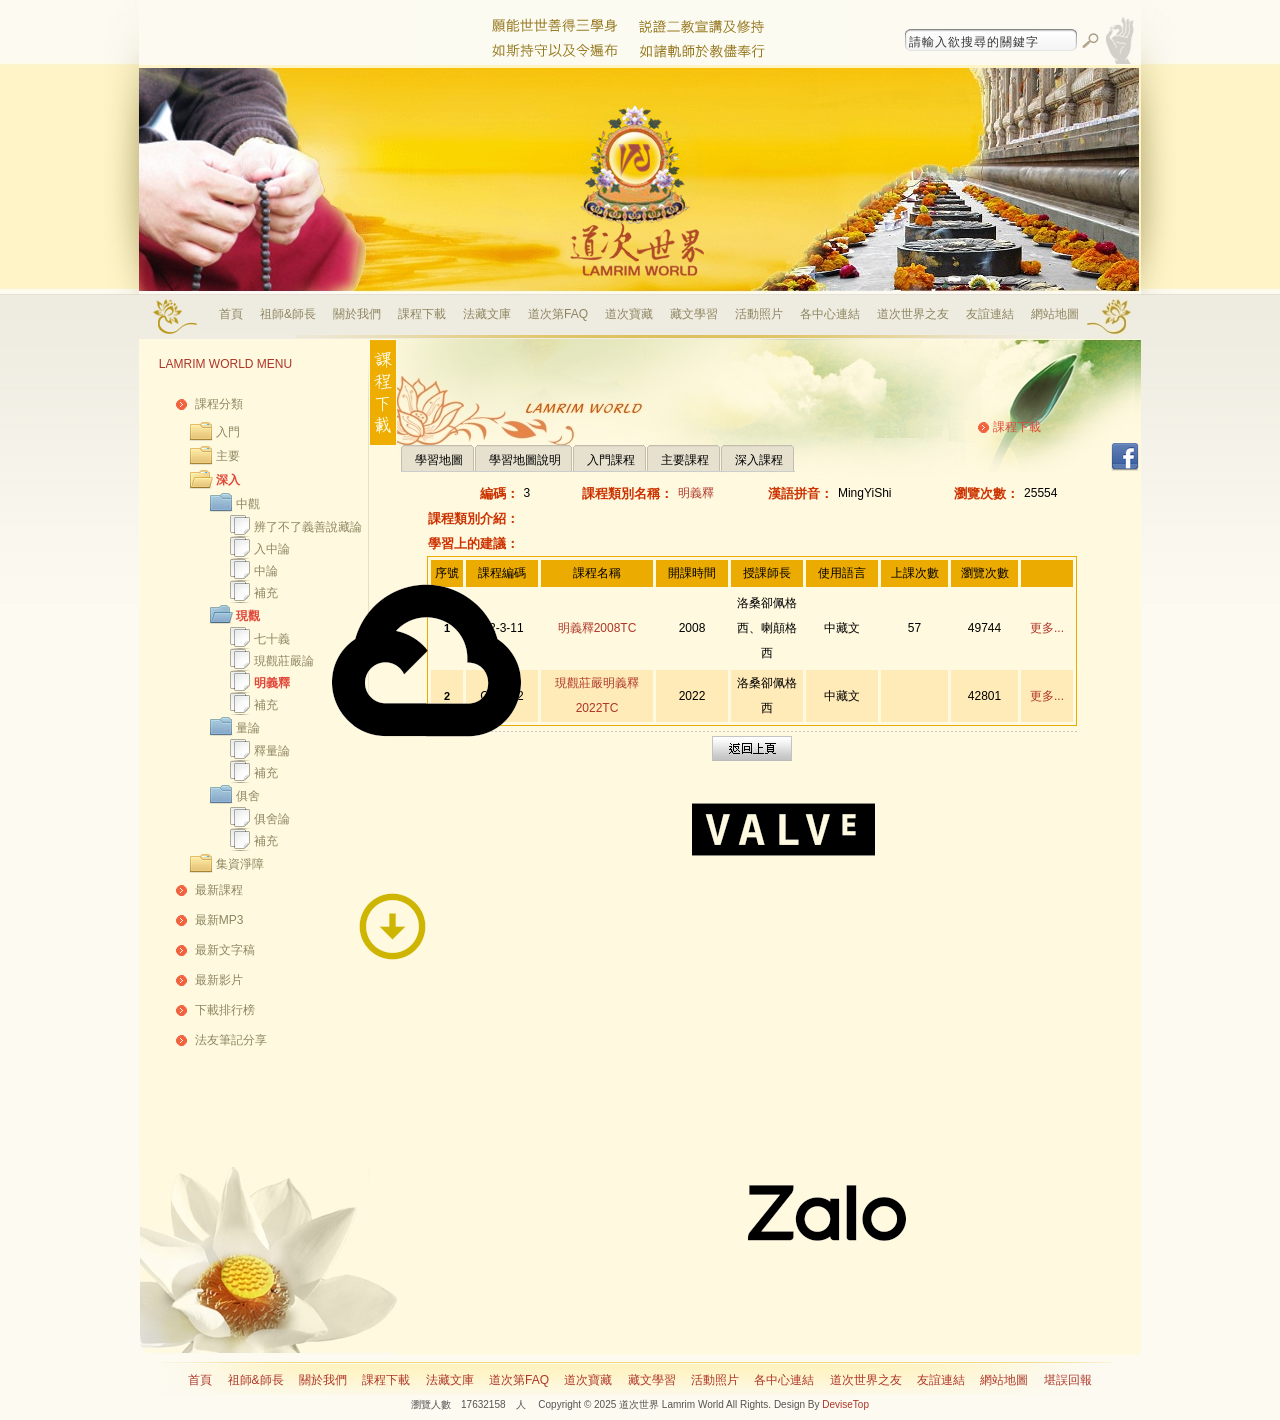 This screenshot has height=1420, width=1280. What do you see at coordinates (426, 660) in the screenshot?
I see `access Google Cloud services` at bounding box center [426, 660].